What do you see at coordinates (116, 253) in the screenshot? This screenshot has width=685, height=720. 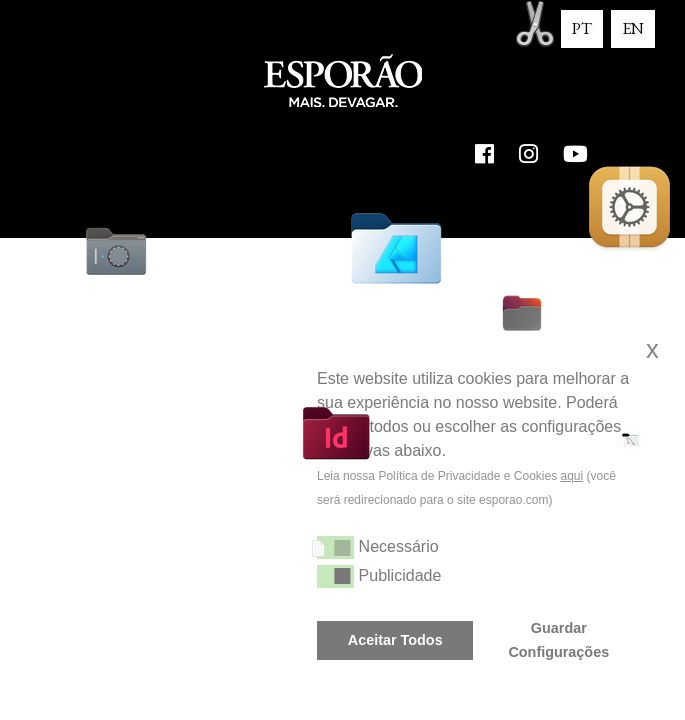 I see `access secured or locked files` at bounding box center [116, 253].